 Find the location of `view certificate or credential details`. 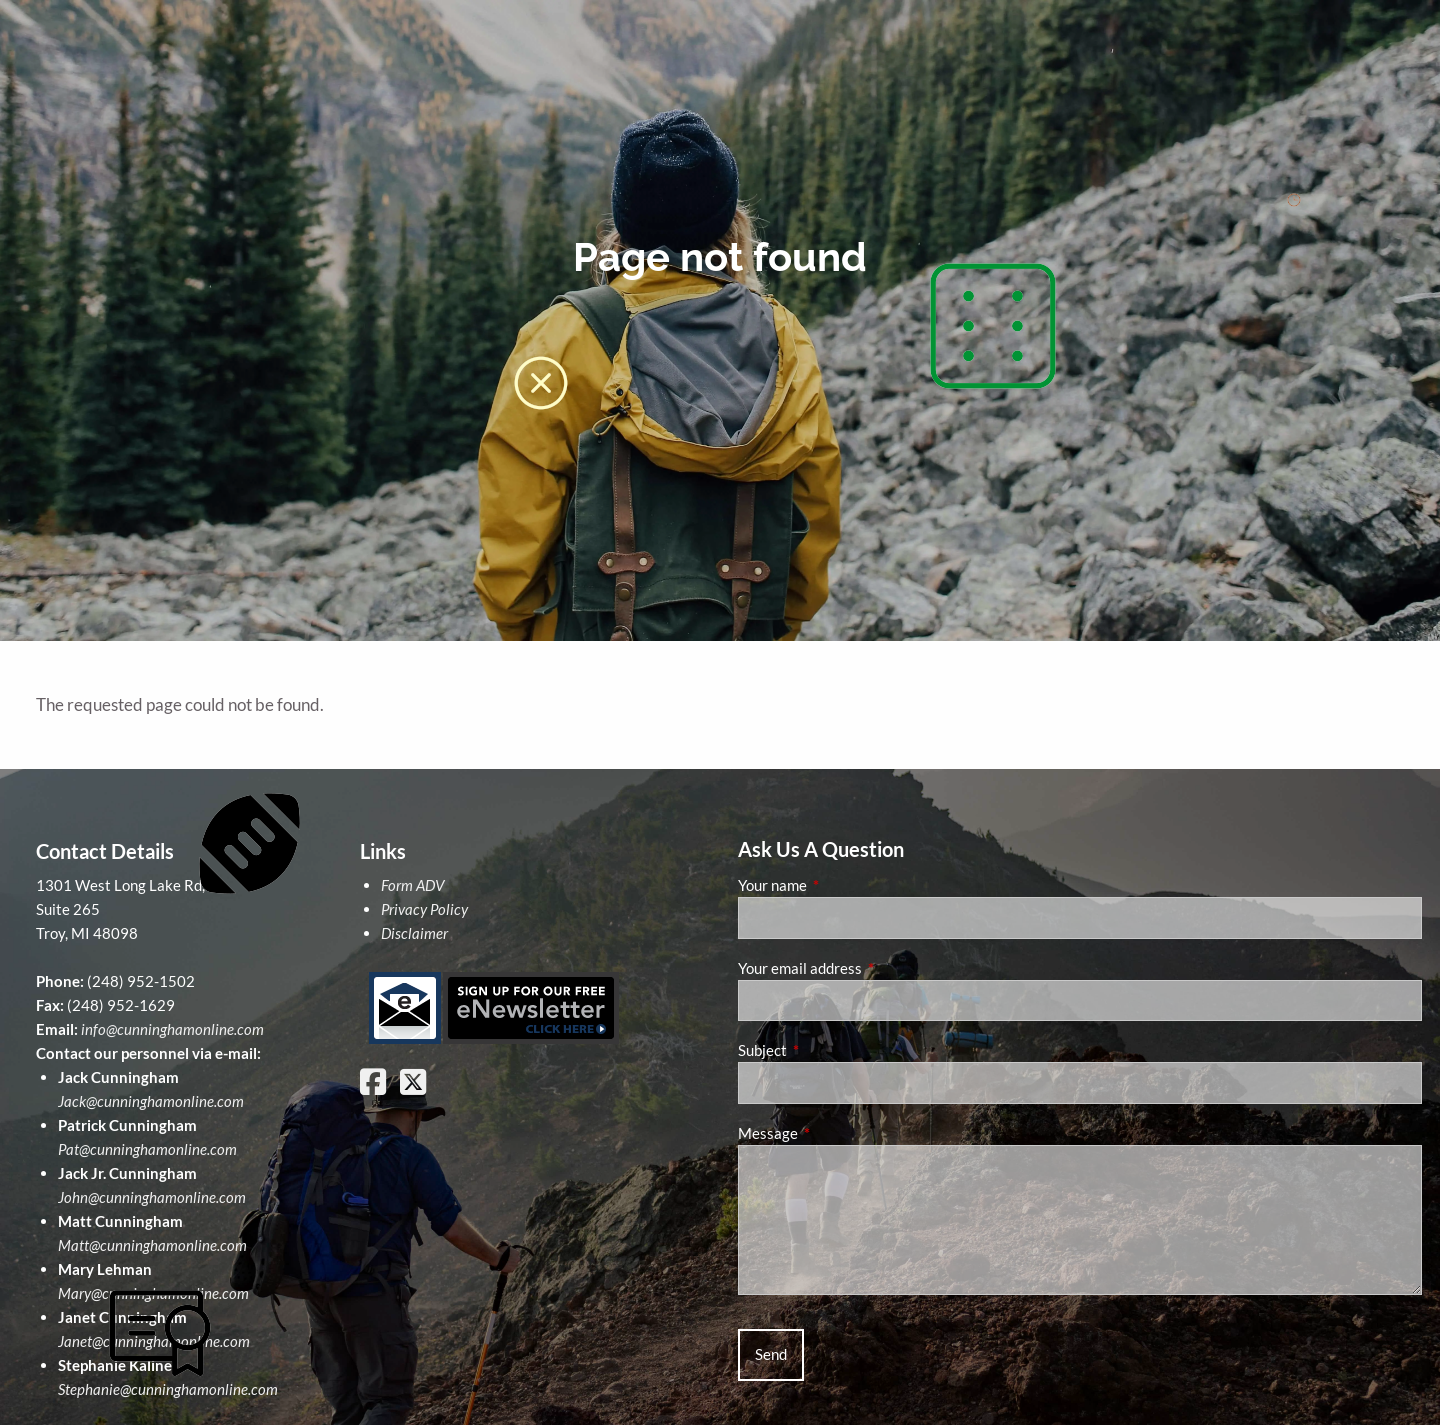

view certificate or credential details is located at coordinates (156, 1329).